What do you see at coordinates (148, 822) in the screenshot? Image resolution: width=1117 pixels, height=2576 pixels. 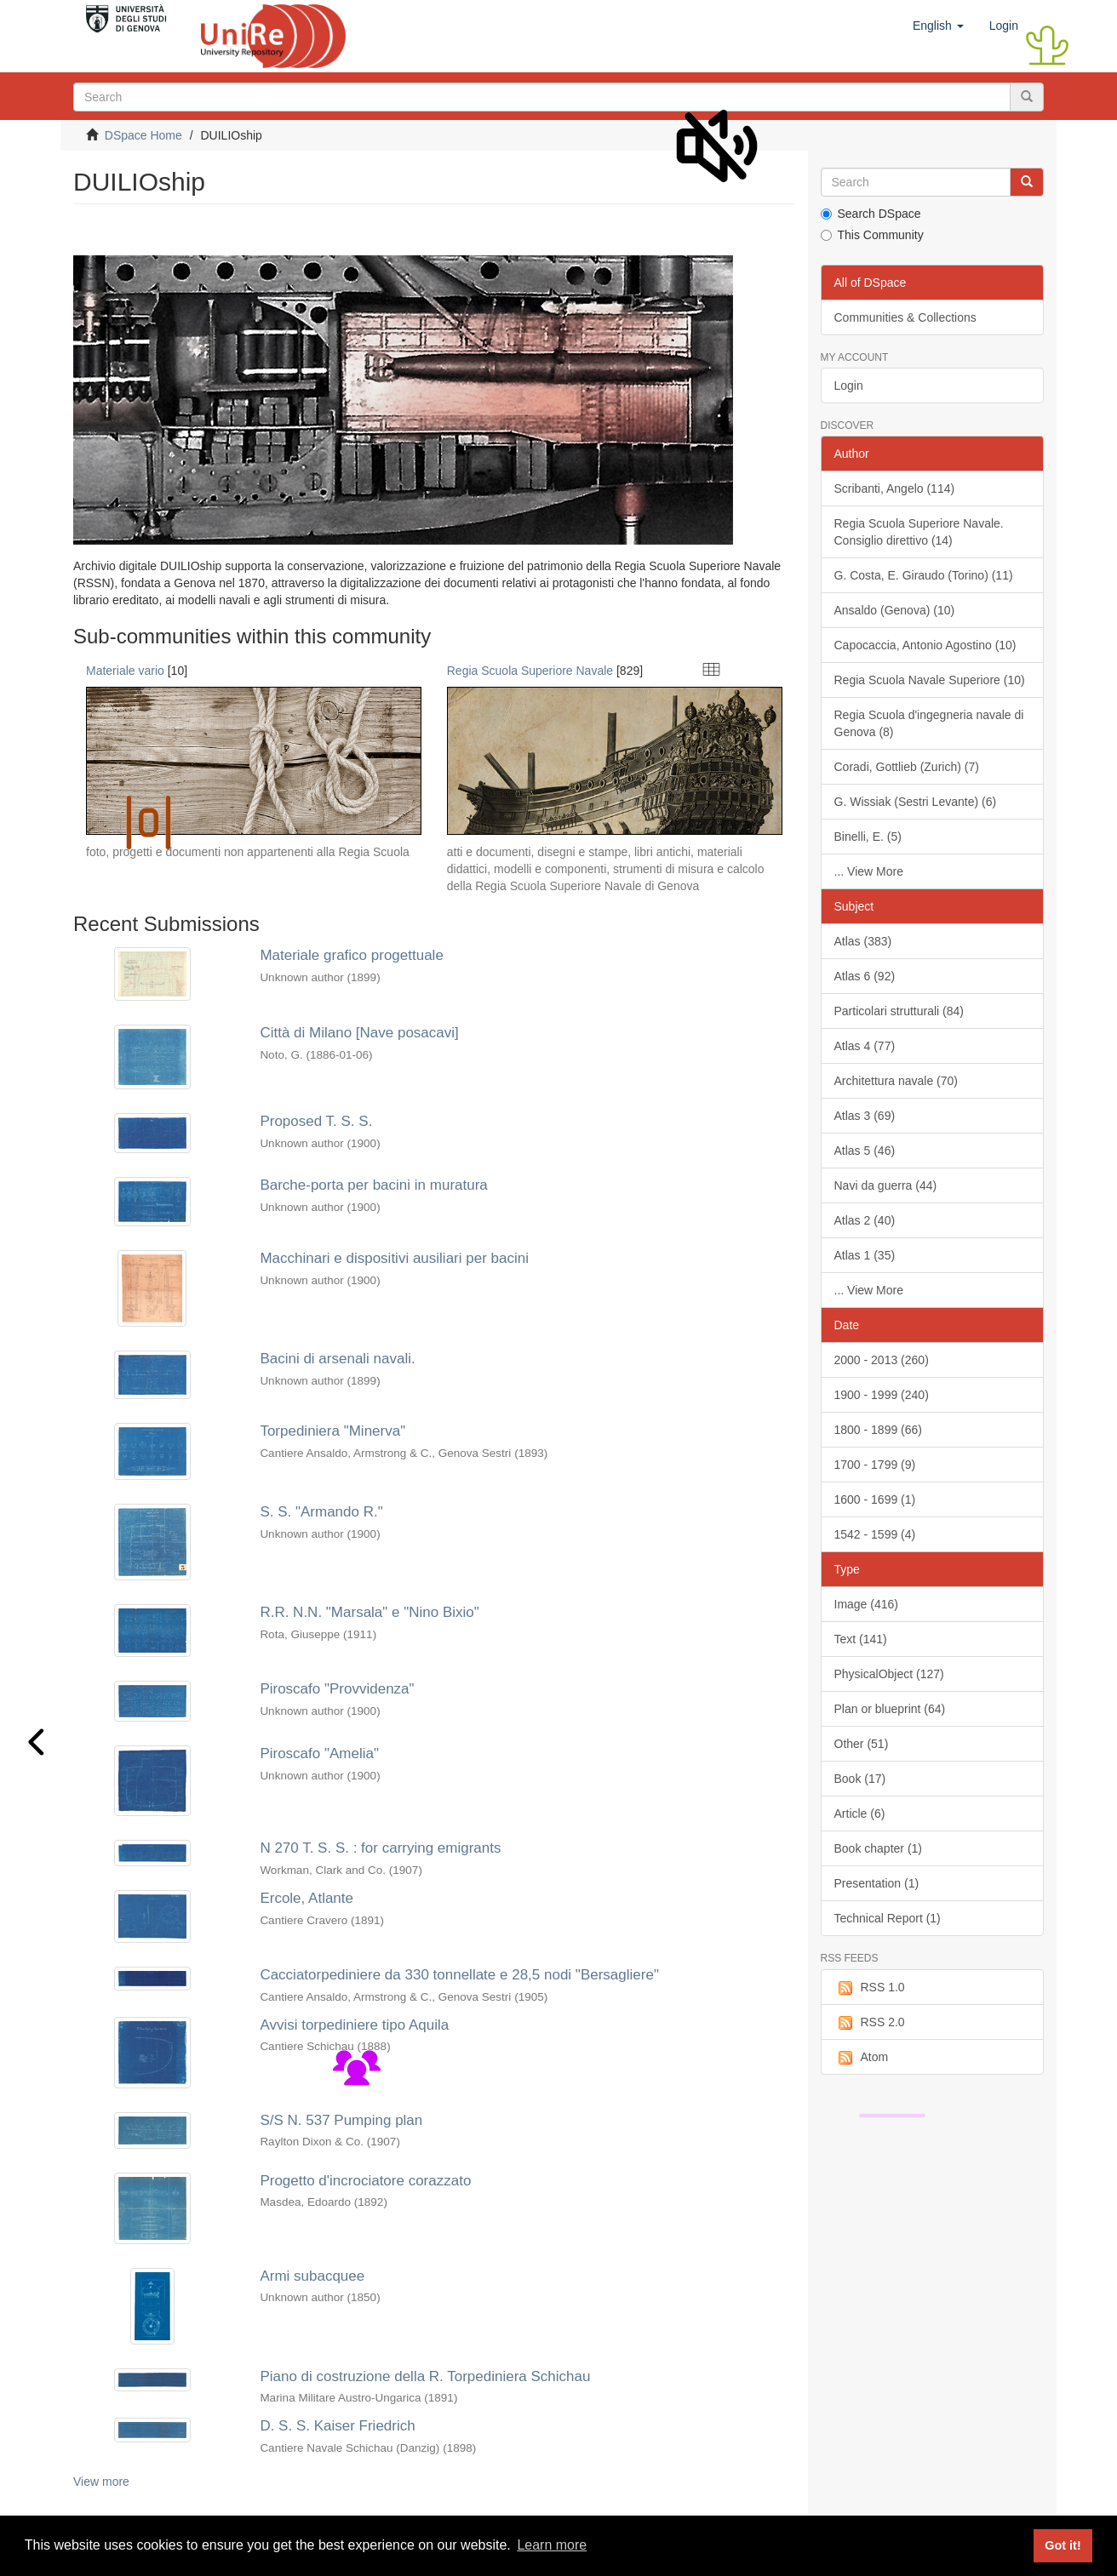 I see `distribute objects with equal spacing horizontally` at bounding box center [148, 822].